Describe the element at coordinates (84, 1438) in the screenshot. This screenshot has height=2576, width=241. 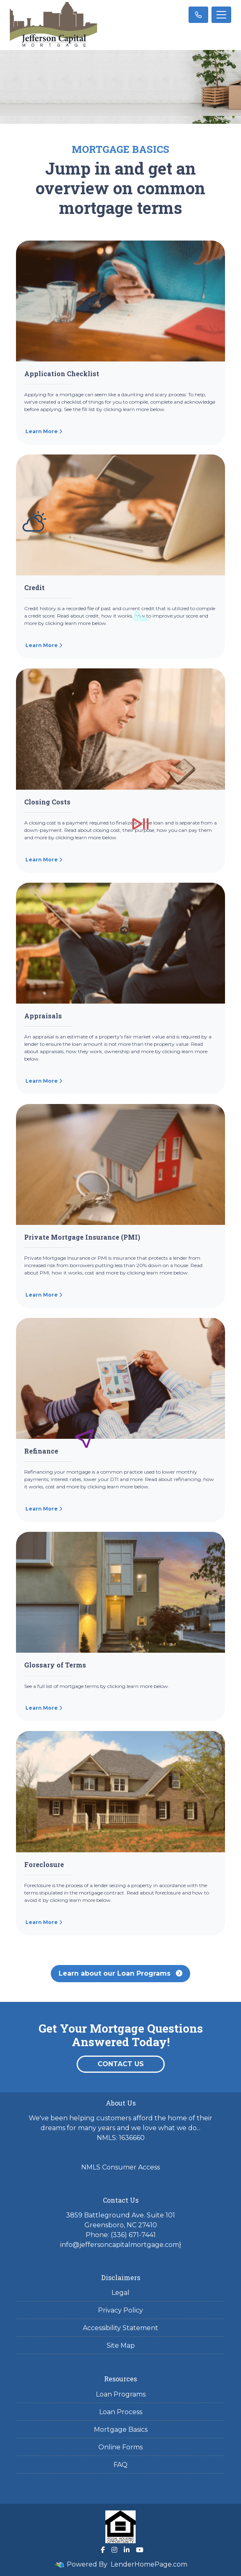
I see `share your current location` at that location.